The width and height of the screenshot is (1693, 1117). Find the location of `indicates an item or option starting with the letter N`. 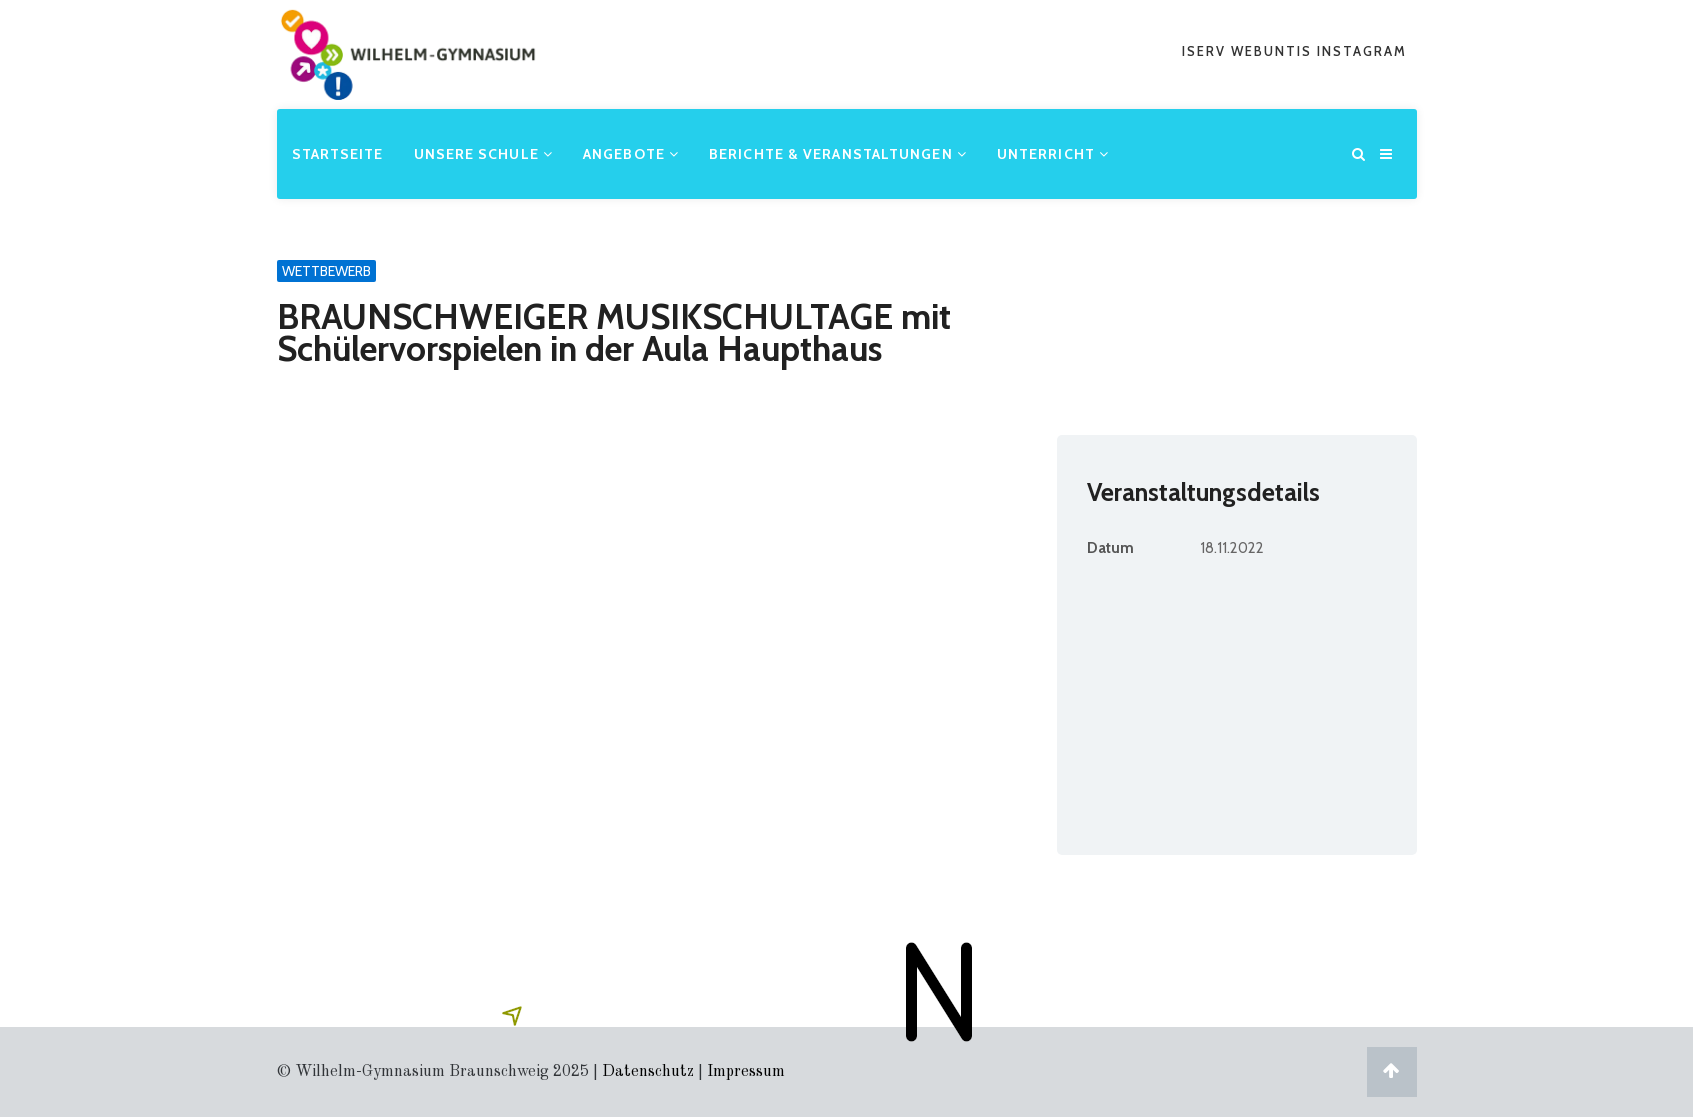

indicates an item or option starting with the letter N is located at coordinates (939, 992).